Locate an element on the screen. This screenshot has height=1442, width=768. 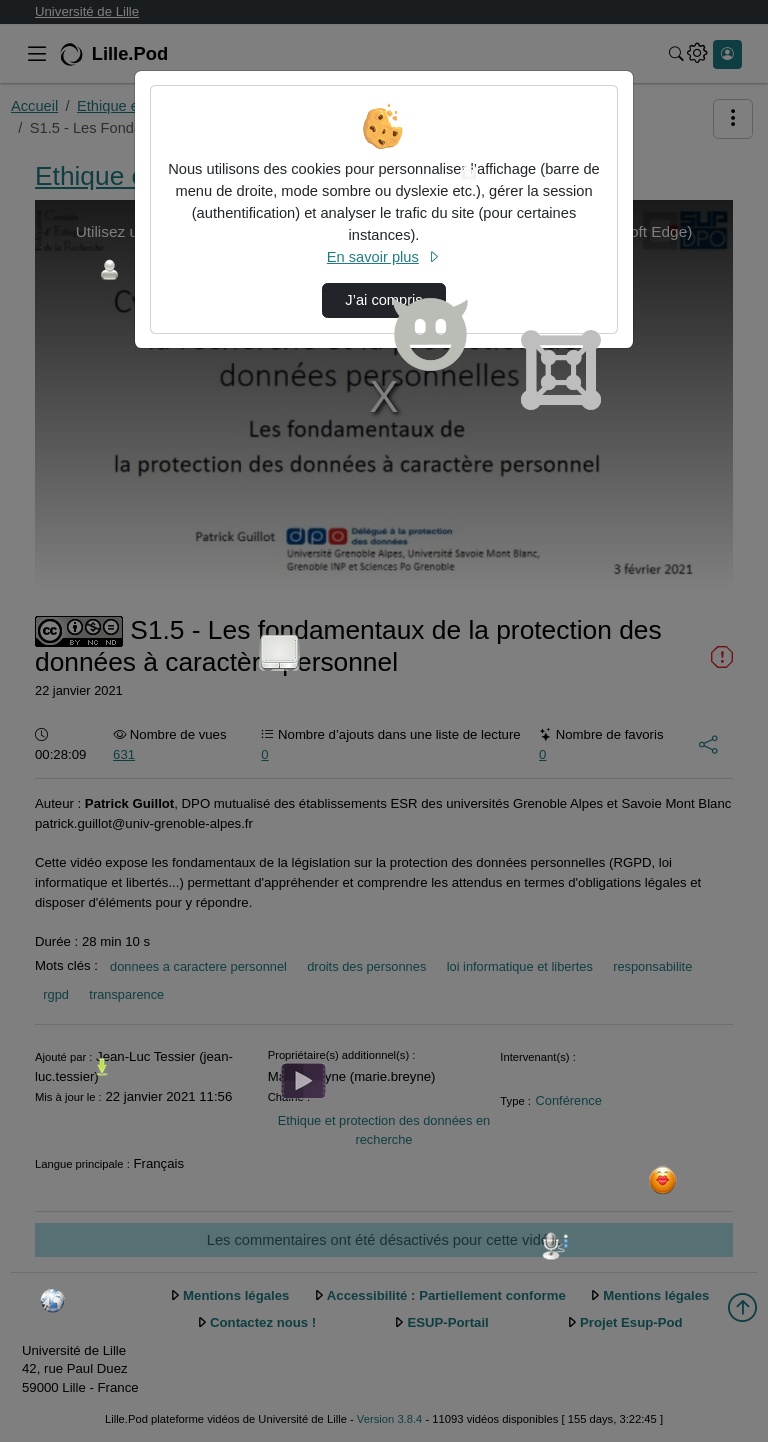
default user profile placeholder is located at coordinates (109, 270).